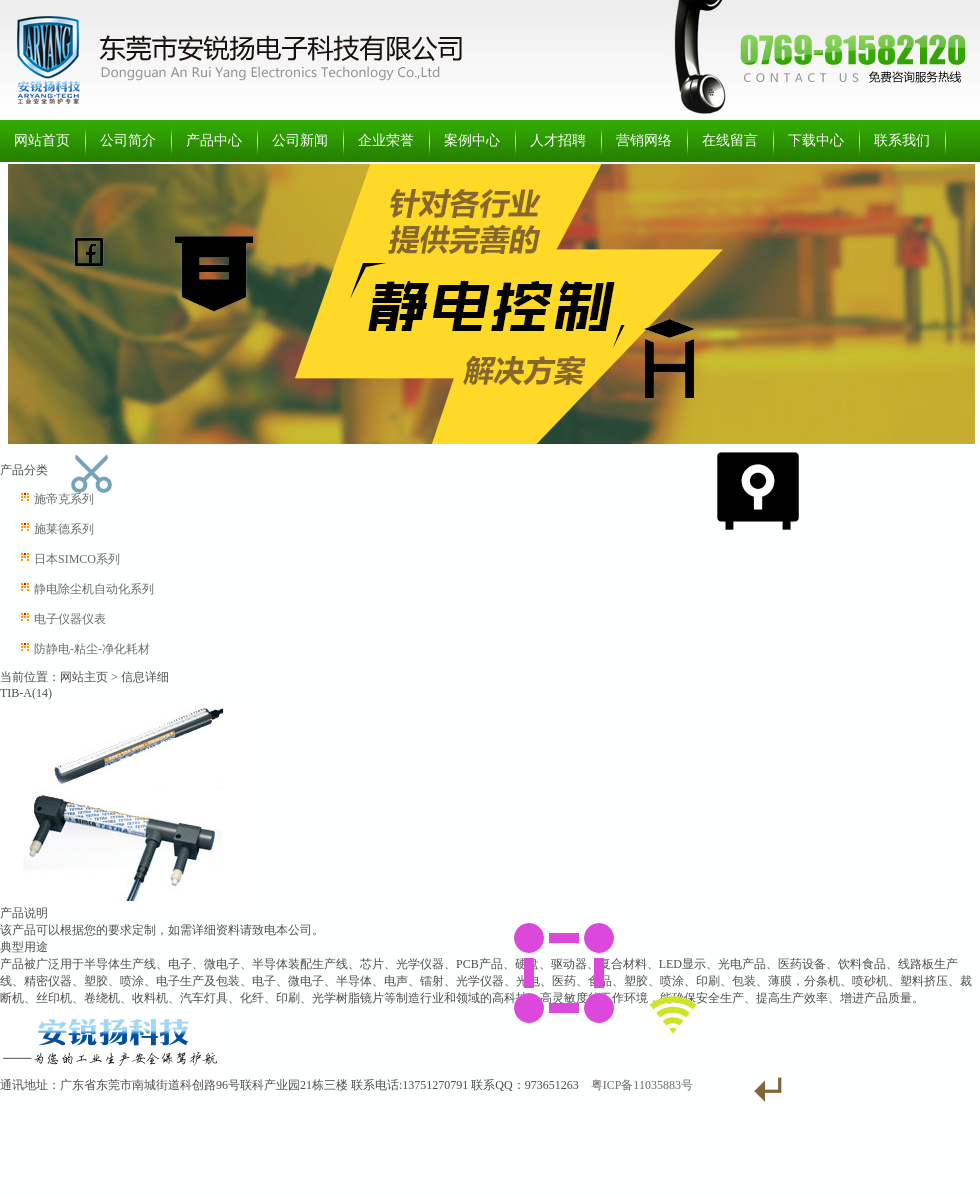 The image size is (980, 1196). Describe the element at coordinates (89, 252) in the screenshot. I see `connect with Facebook` at that location.